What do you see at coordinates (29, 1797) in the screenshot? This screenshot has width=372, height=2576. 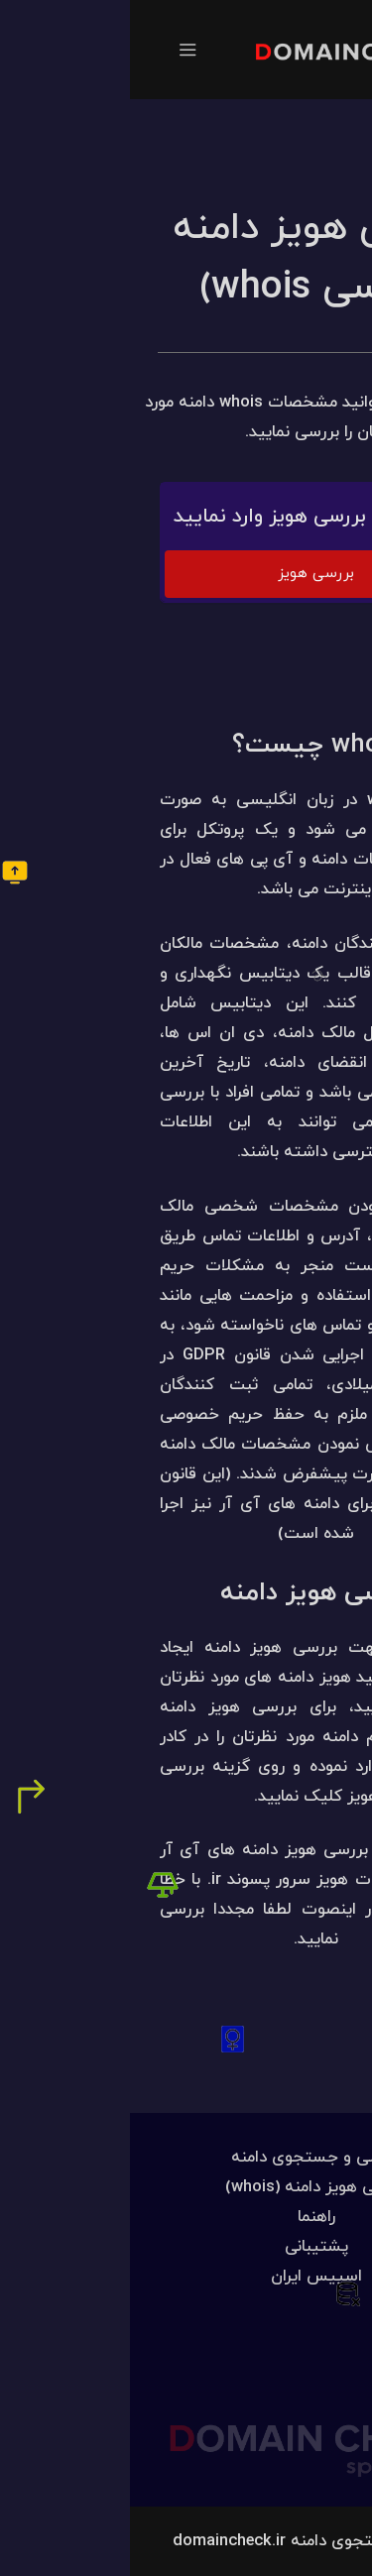 I see `forward or share content` at bounding box center [29, 1797].